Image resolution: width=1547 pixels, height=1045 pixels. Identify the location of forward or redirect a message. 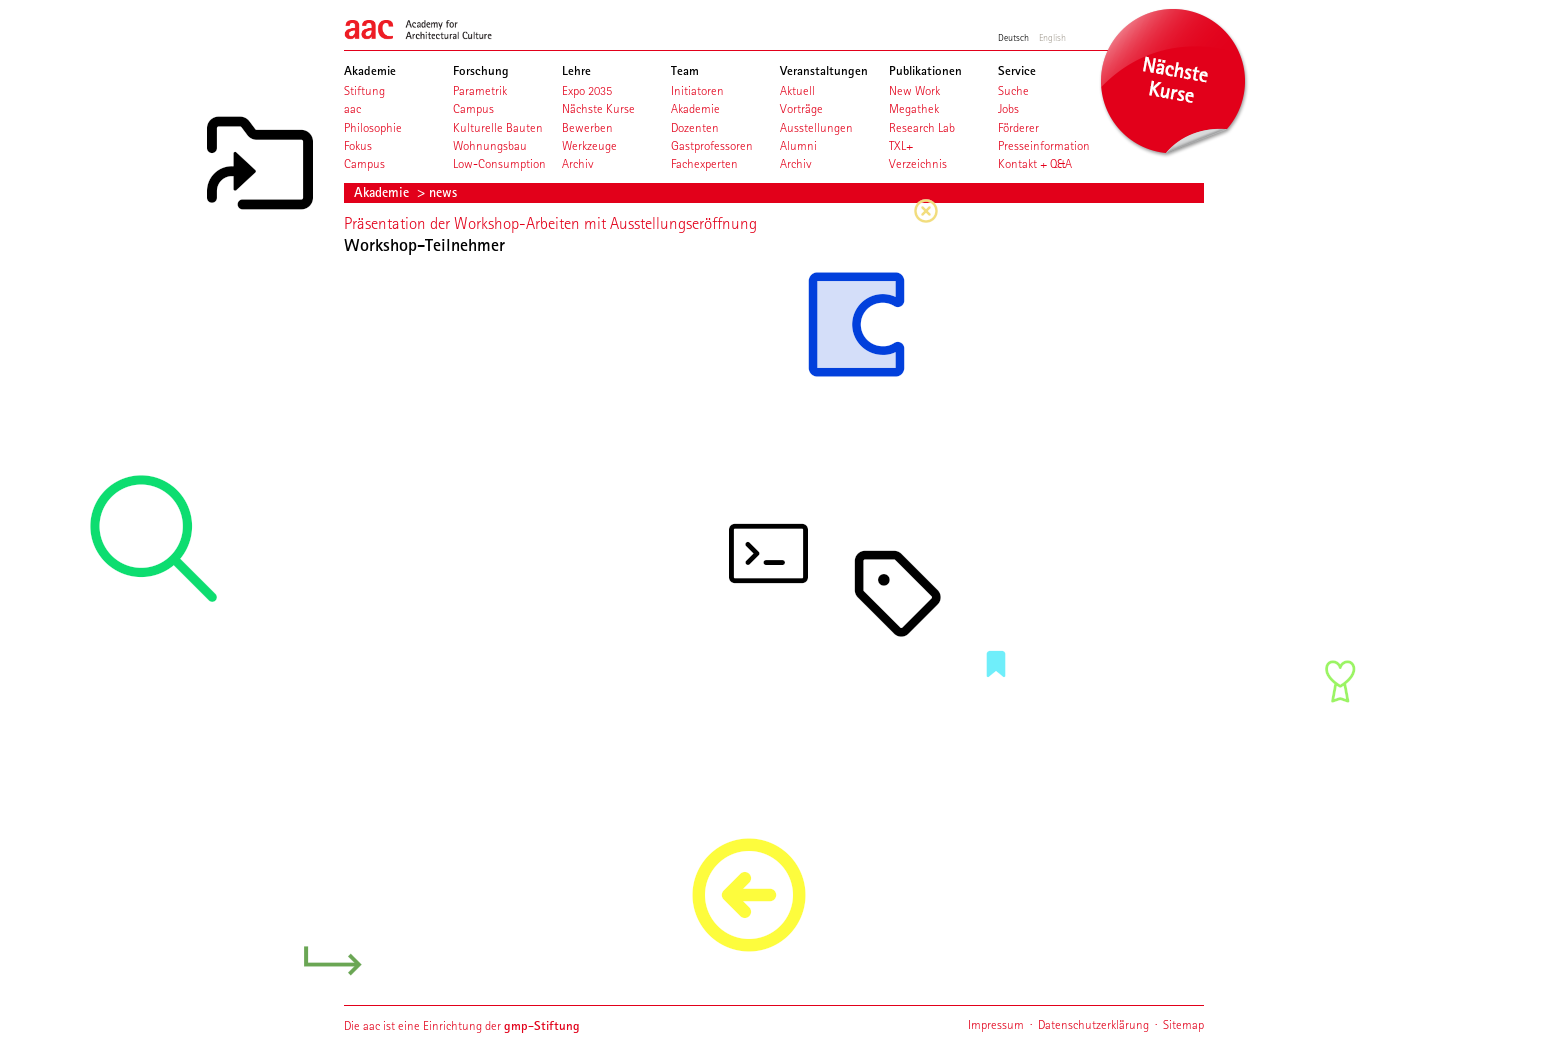
(332, 960).